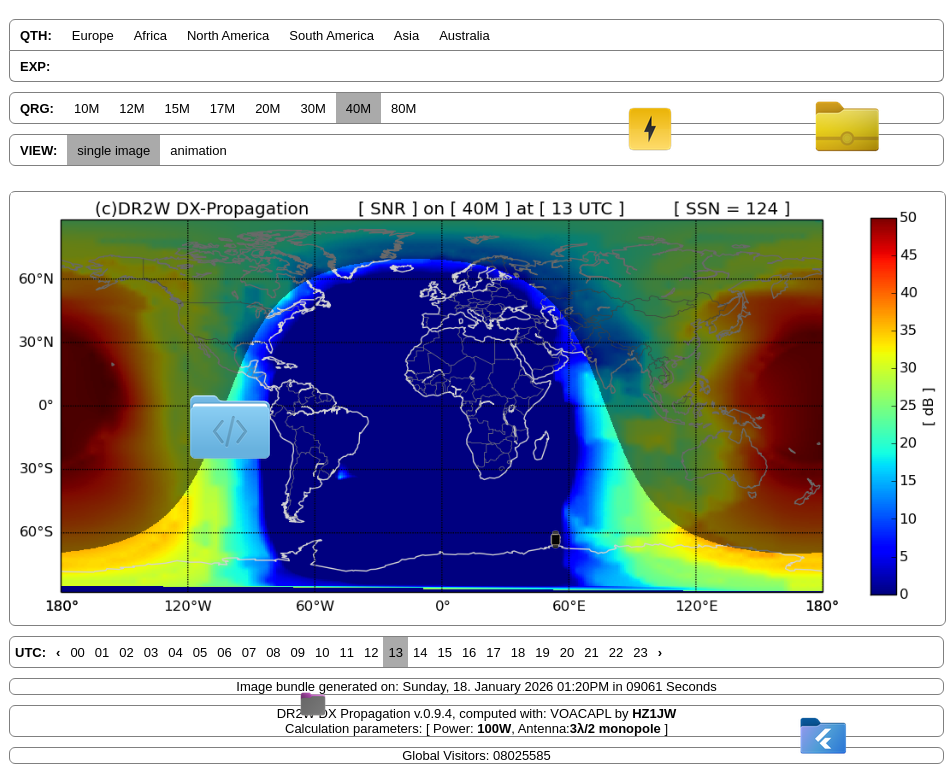  What do you see at coordinates (823, 737) in the screenshot?
I see `open flutter project folder` at bounding box center [823, 737].